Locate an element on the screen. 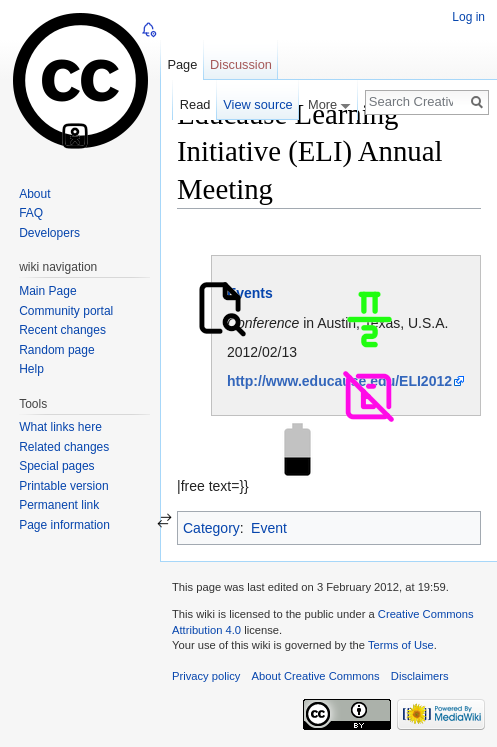  search within a document is located at coordinates (220, 308).